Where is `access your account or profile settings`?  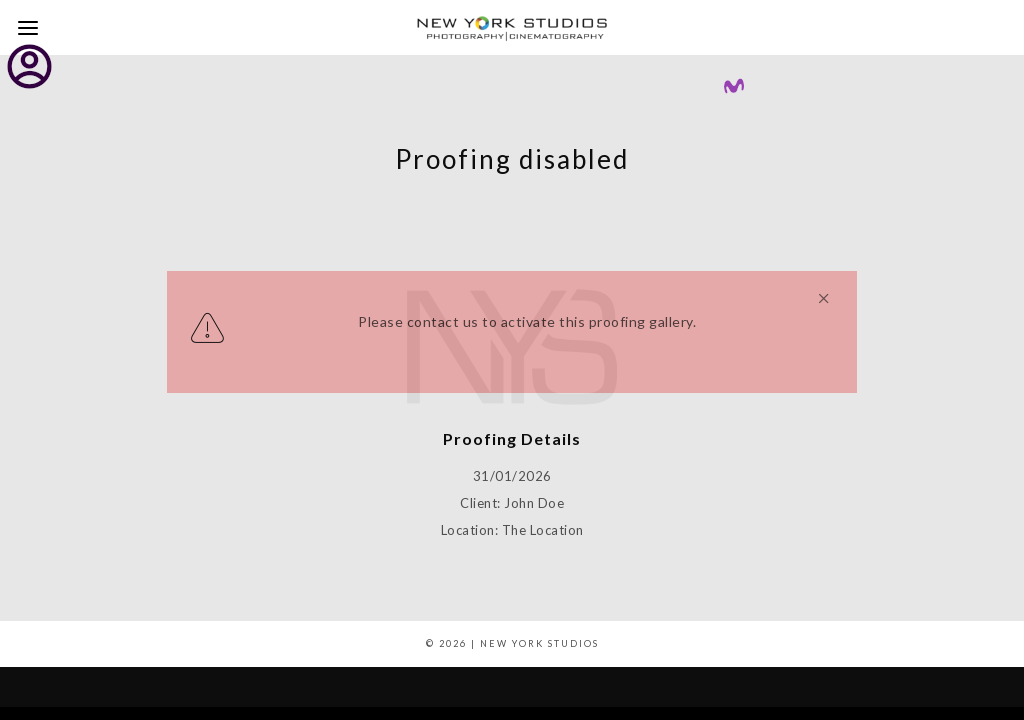 access your account or profile settings is located at coordinates (29, 66).